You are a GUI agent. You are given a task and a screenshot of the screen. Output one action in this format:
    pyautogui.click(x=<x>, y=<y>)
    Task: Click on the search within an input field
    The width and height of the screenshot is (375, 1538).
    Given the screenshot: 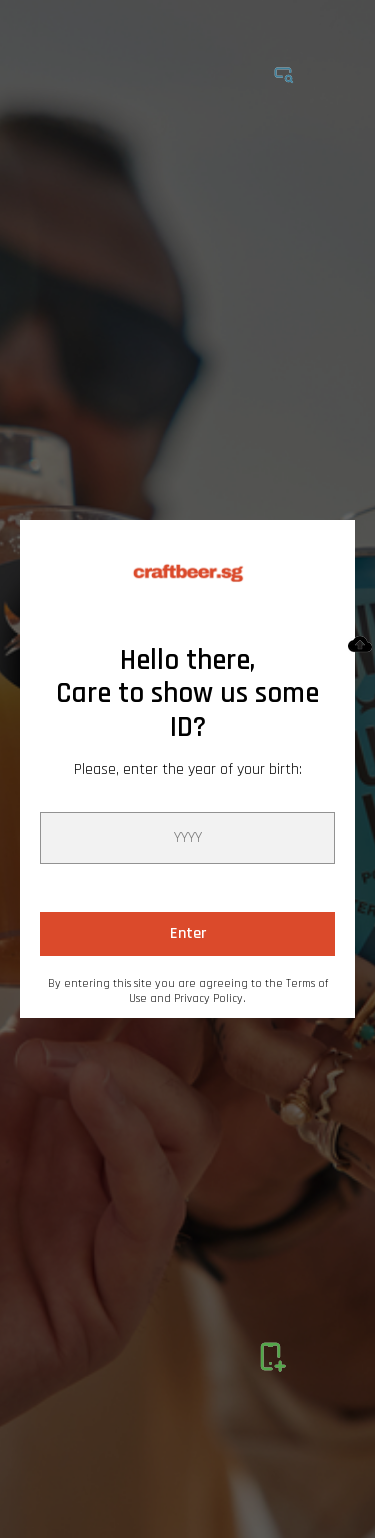 What is the action you would take?
    pyautogui.click(x=283, y=73)
    